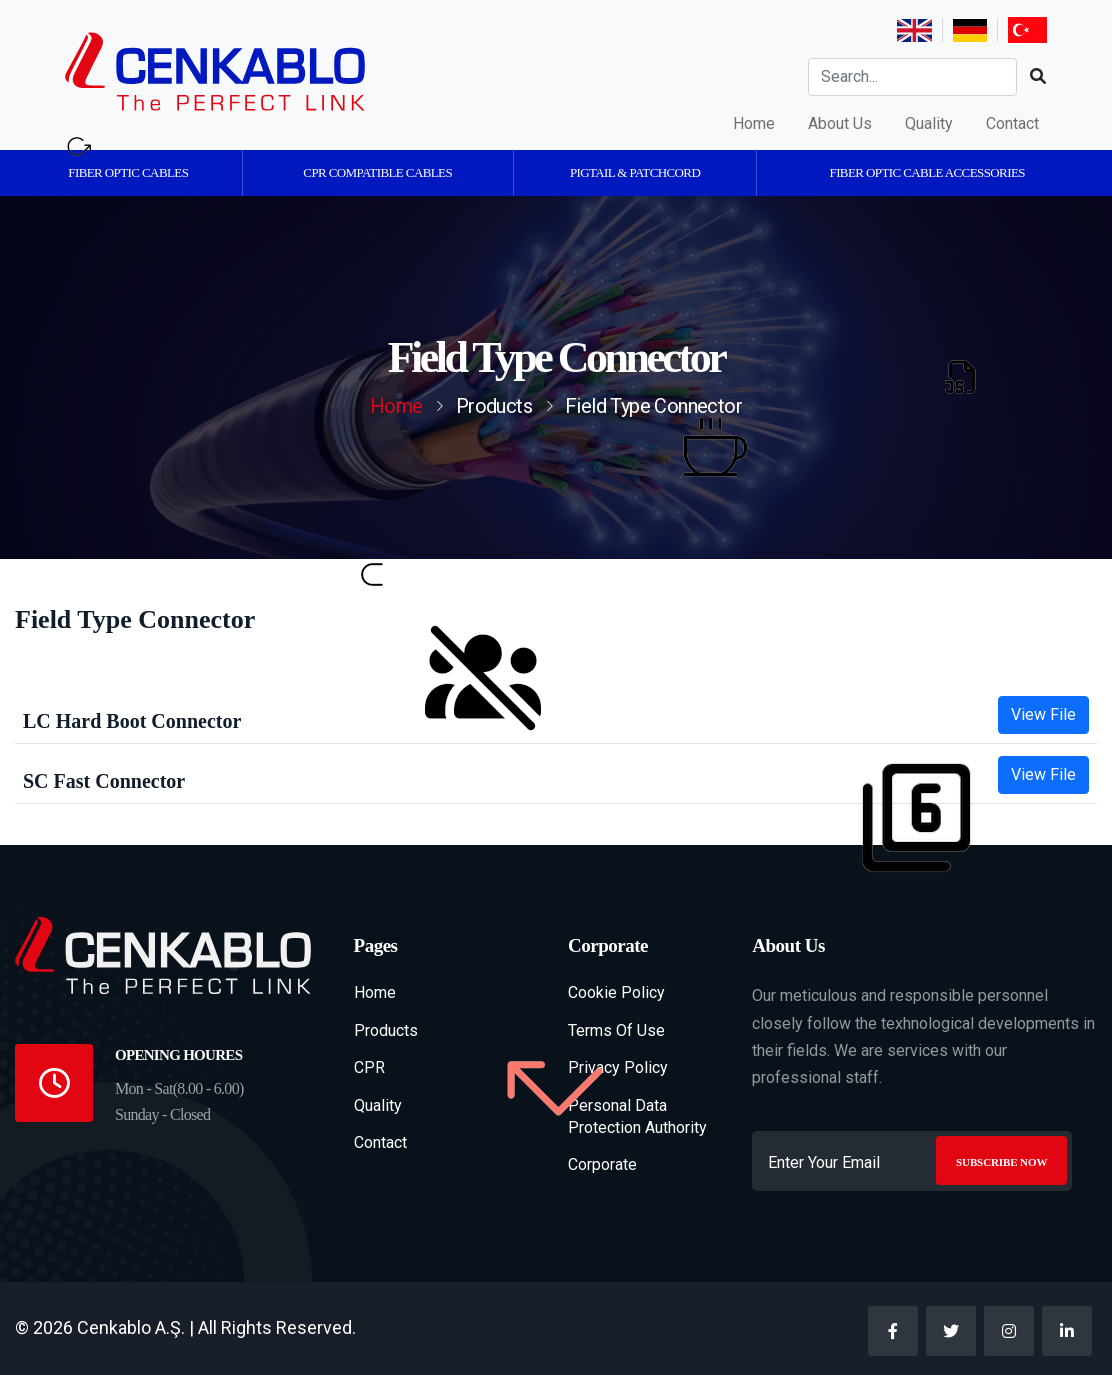 This screenshot has height=1375, width=1112. I want to click on indicates a proper subset relationship in mathematical notation, so click(372, 574).